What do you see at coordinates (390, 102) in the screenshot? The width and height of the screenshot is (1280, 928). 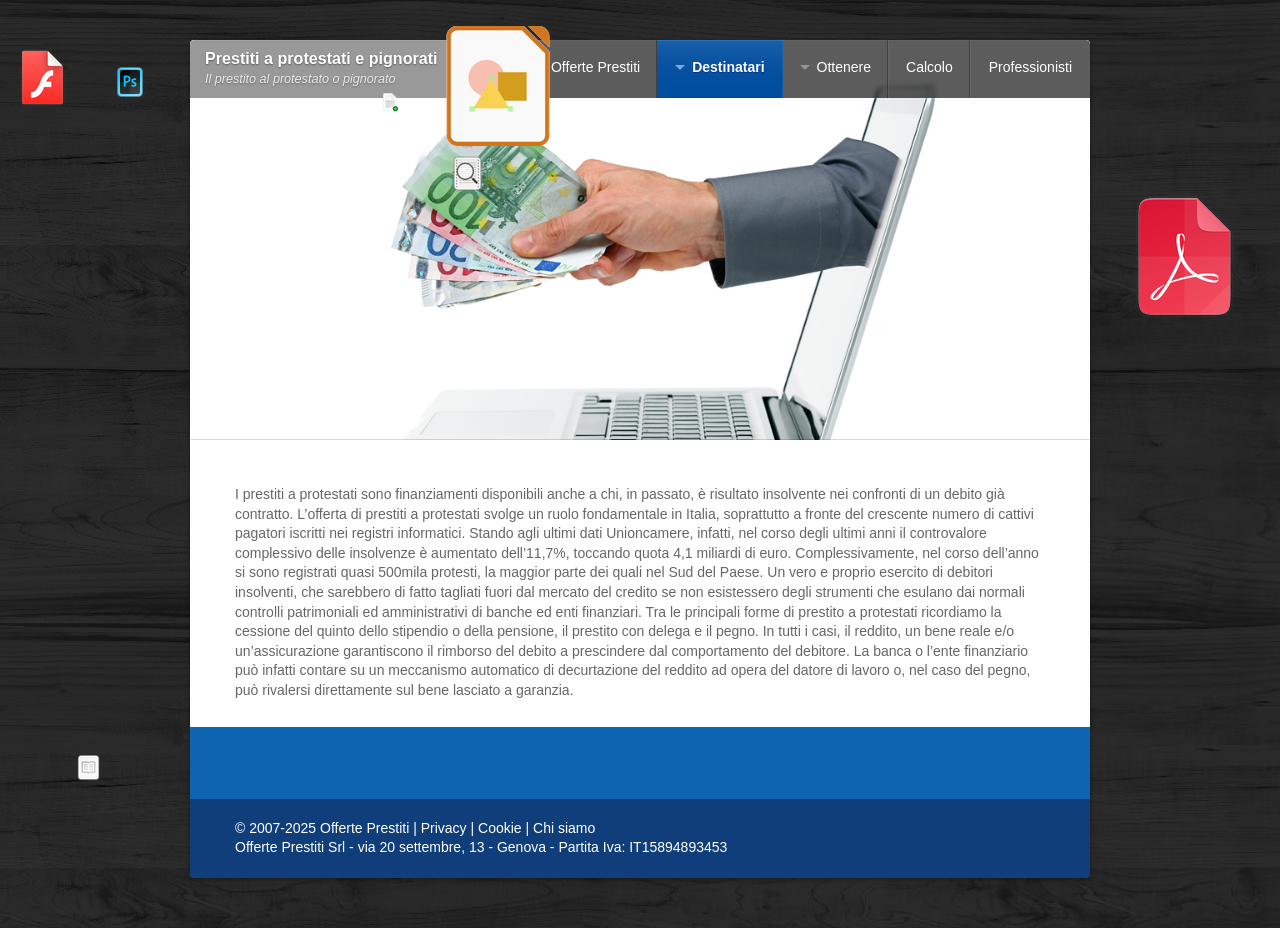 I see `create a new document` at bounding box center [390, 102].